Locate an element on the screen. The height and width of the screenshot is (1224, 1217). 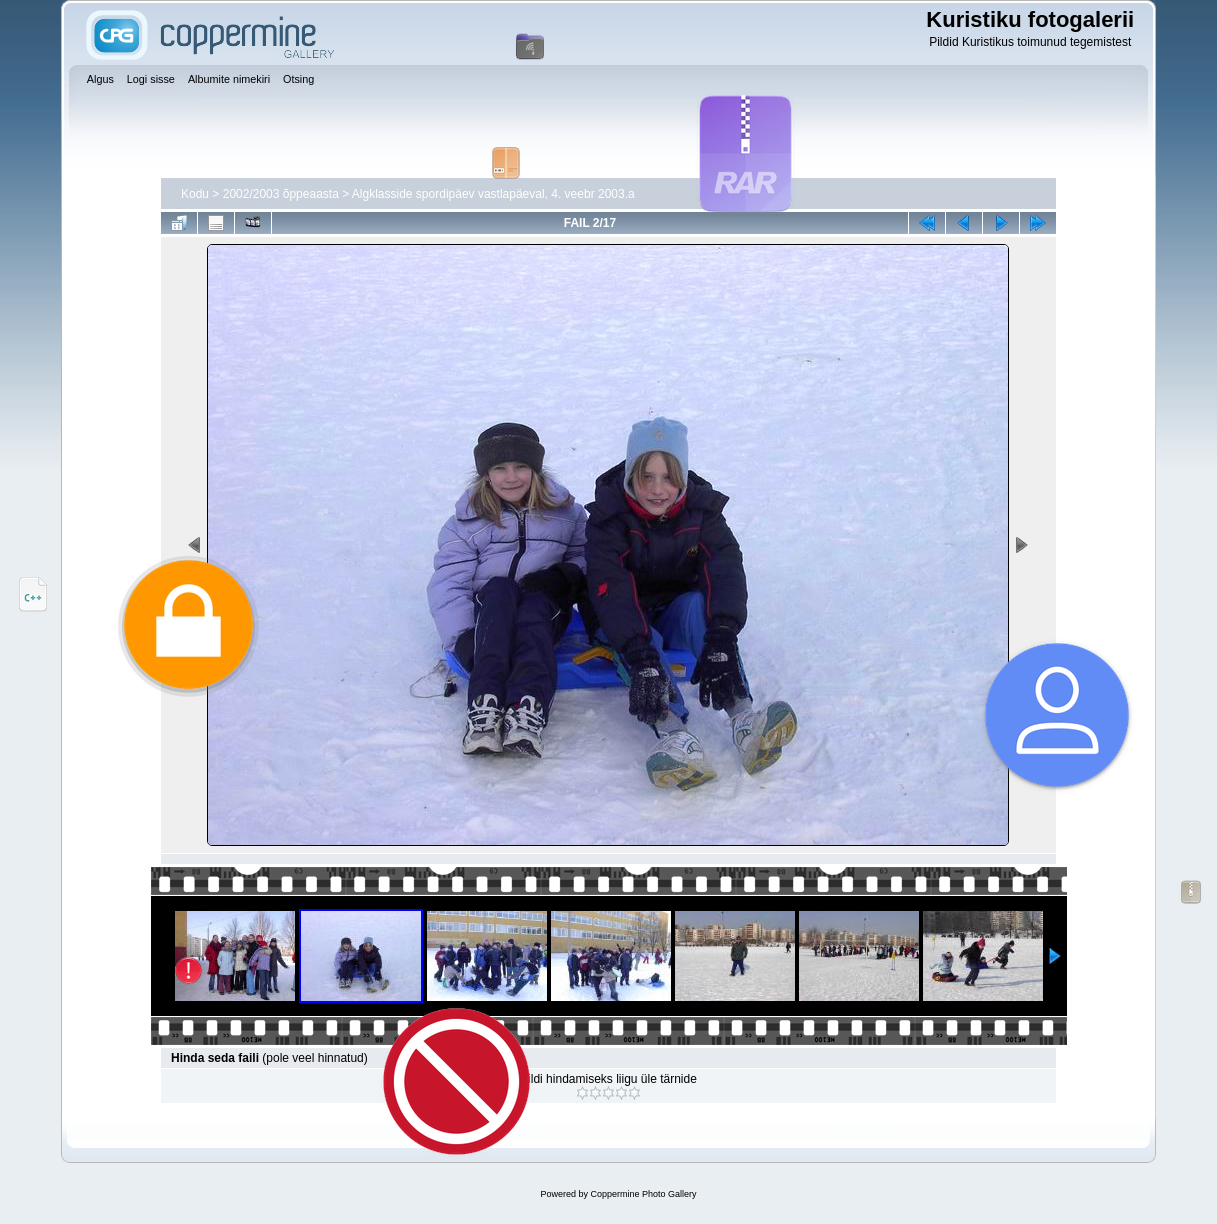
indicates a warning or important alert is located at coordinates (188, 970).